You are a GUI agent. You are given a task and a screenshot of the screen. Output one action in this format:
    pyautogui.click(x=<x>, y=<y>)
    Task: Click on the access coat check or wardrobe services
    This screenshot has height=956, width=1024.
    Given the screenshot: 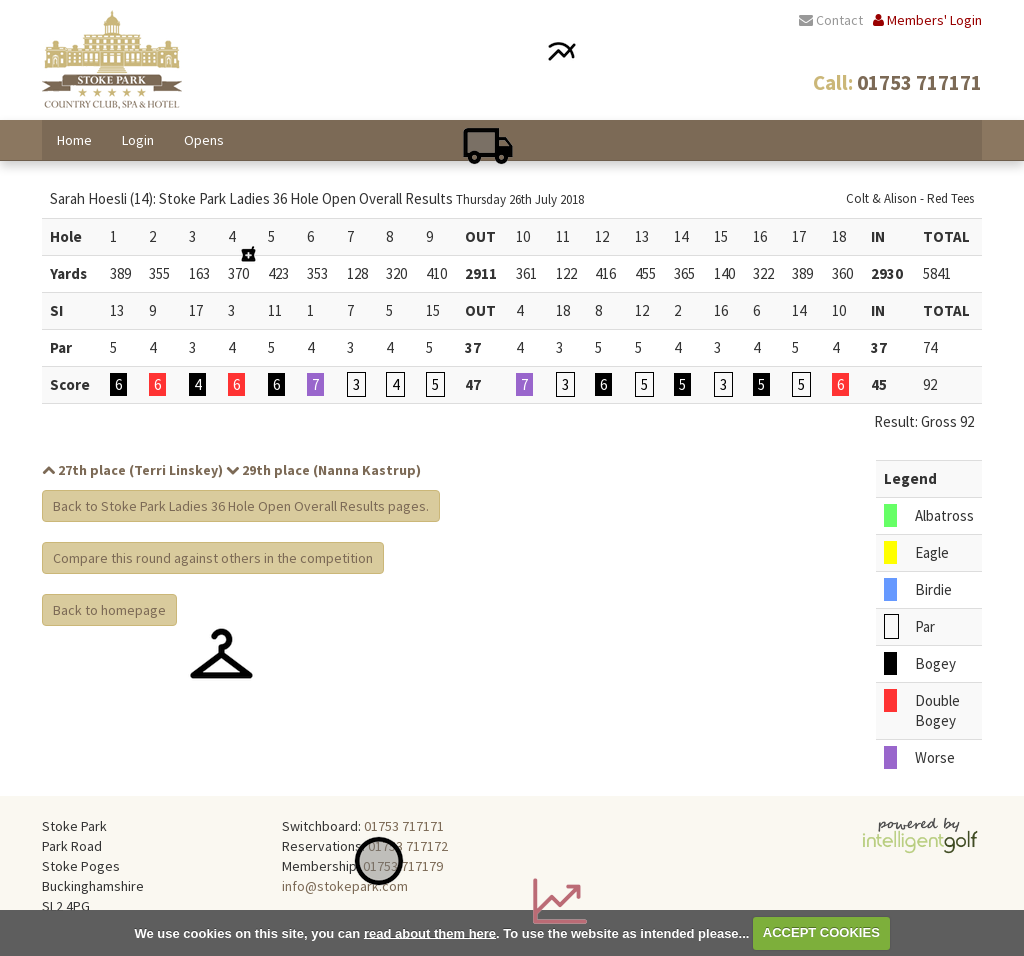 What is the action you would take?
    pyautogui.click(x=221, y=653)
    